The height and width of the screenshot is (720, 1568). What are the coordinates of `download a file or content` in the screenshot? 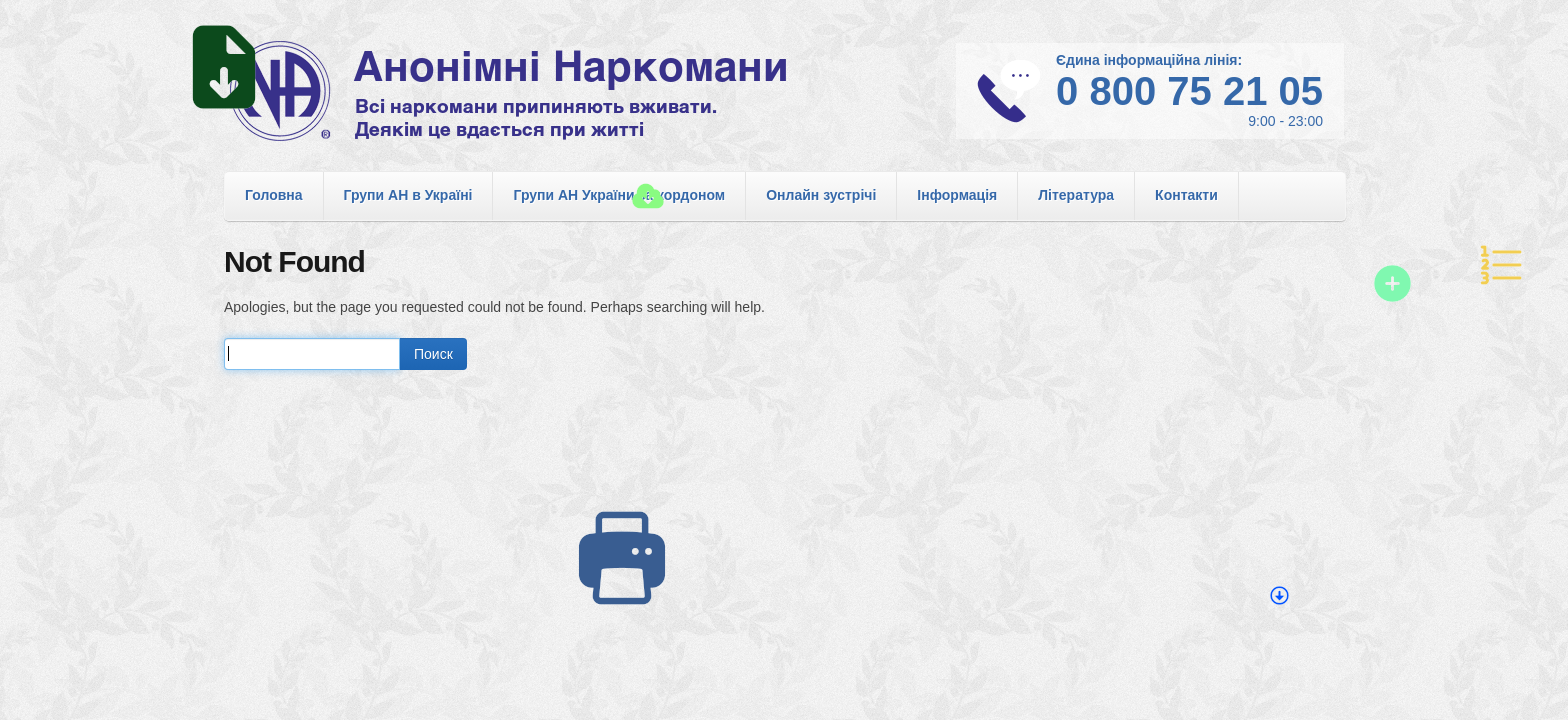 It's located at (1279, 595).